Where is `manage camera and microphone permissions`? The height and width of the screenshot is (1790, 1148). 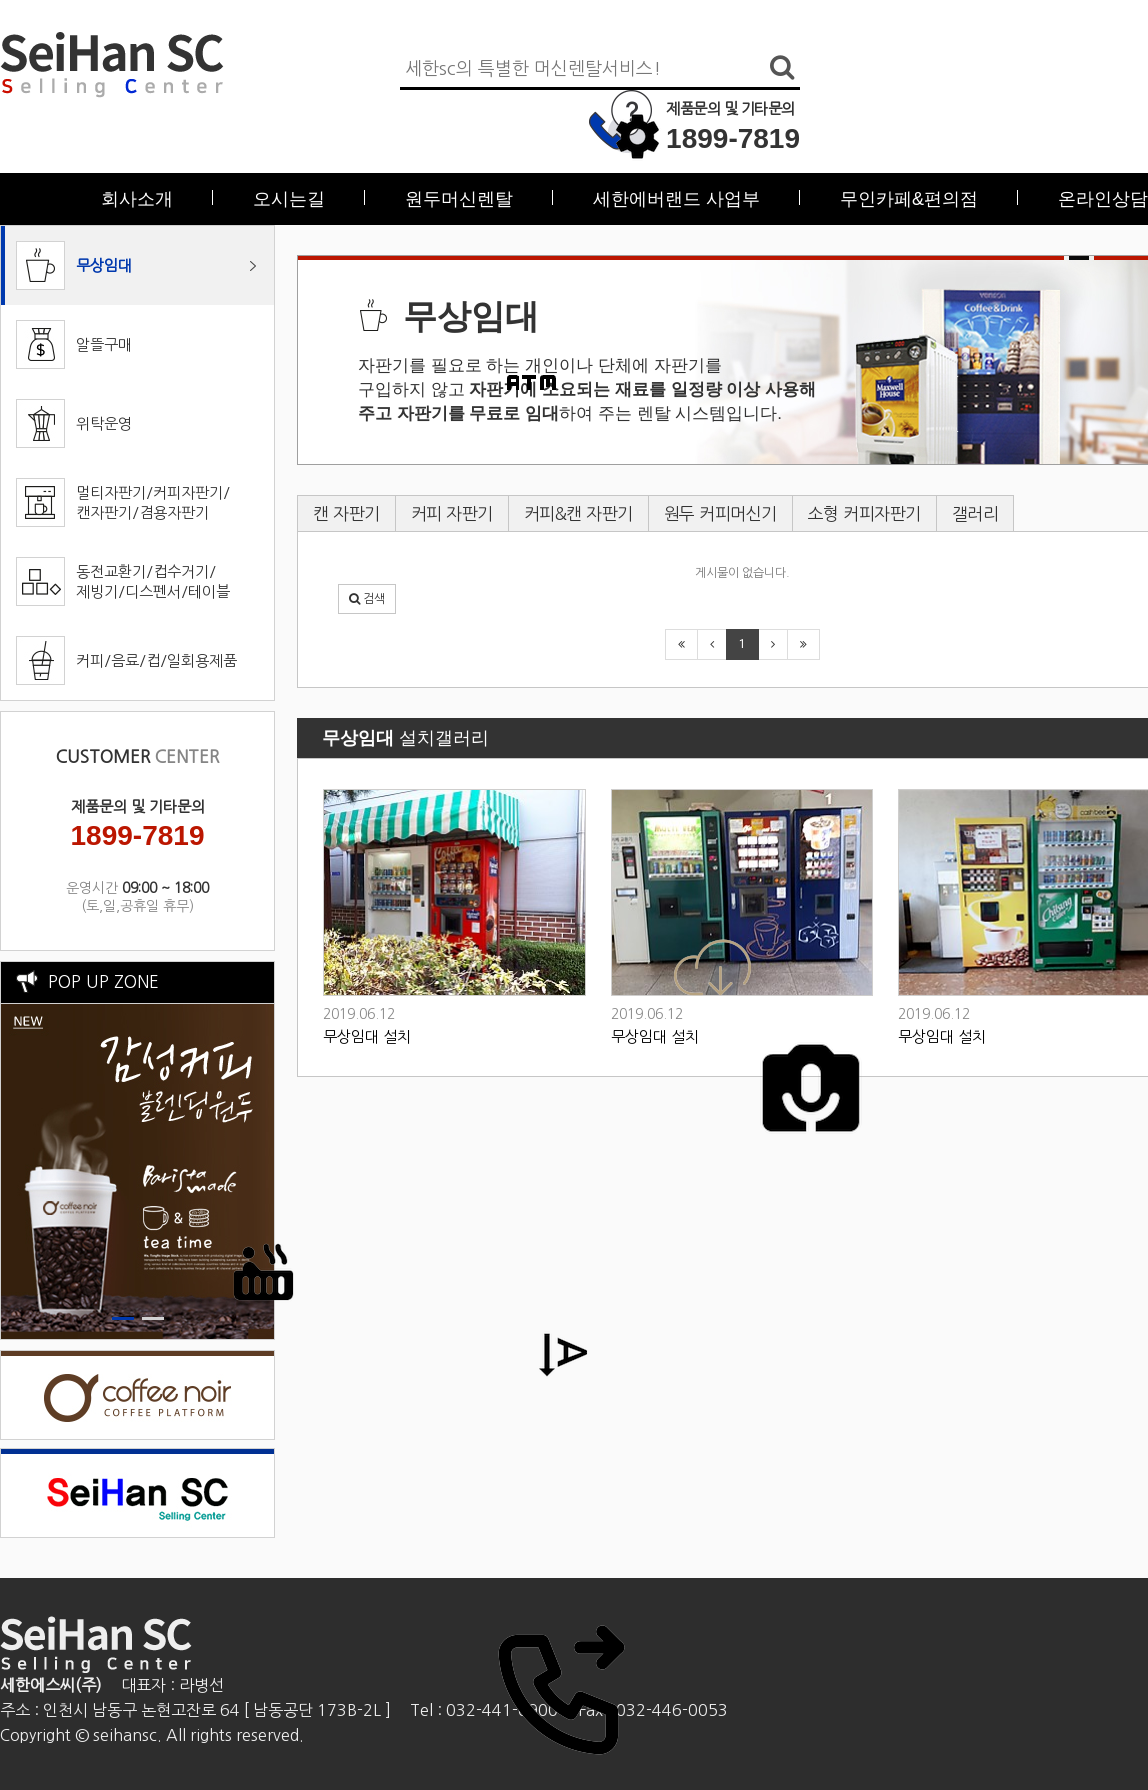
manage camera and microphone permissions is located at coordinates (811, 1088).